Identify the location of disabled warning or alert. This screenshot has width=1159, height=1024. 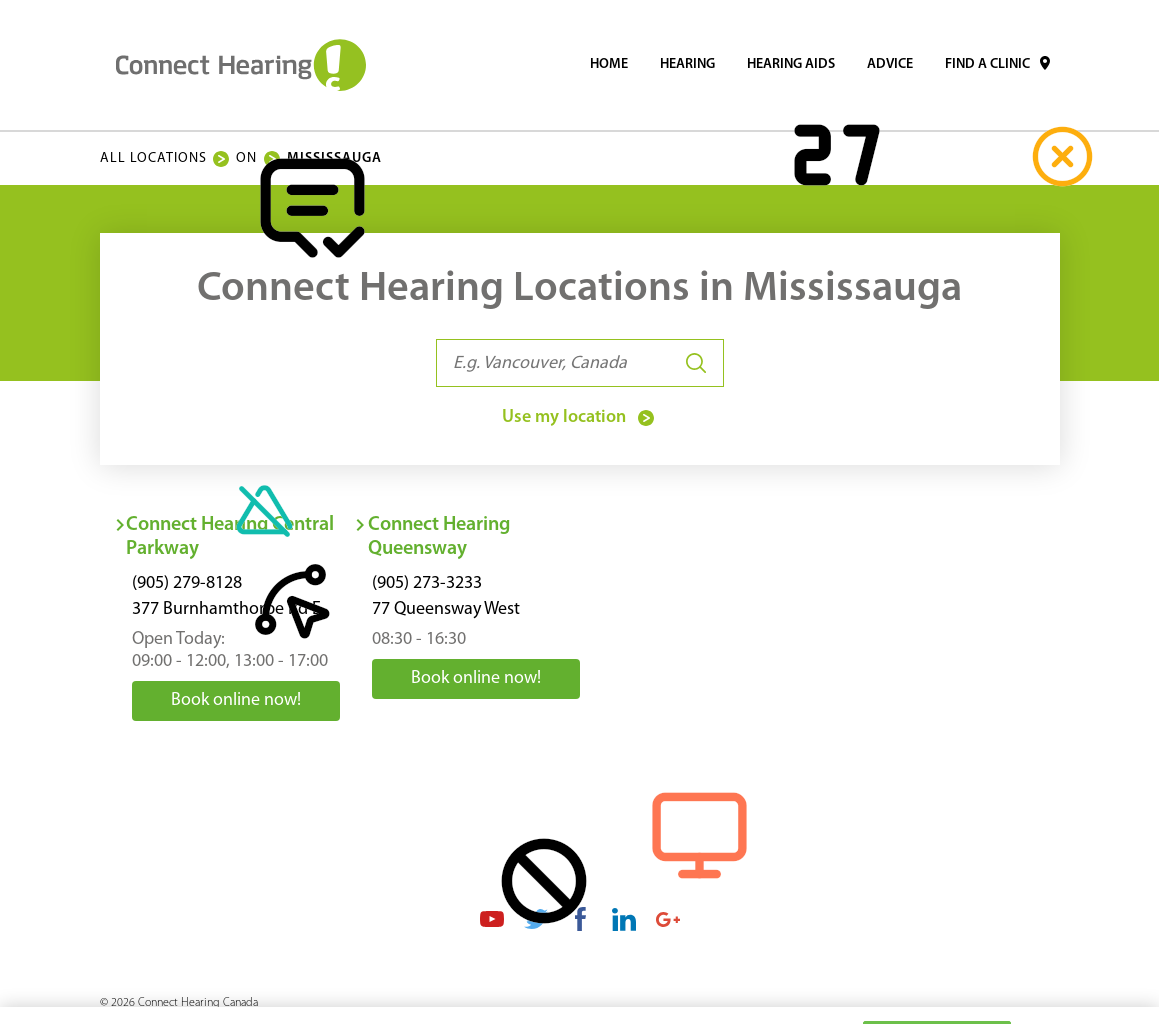
(264, 511).